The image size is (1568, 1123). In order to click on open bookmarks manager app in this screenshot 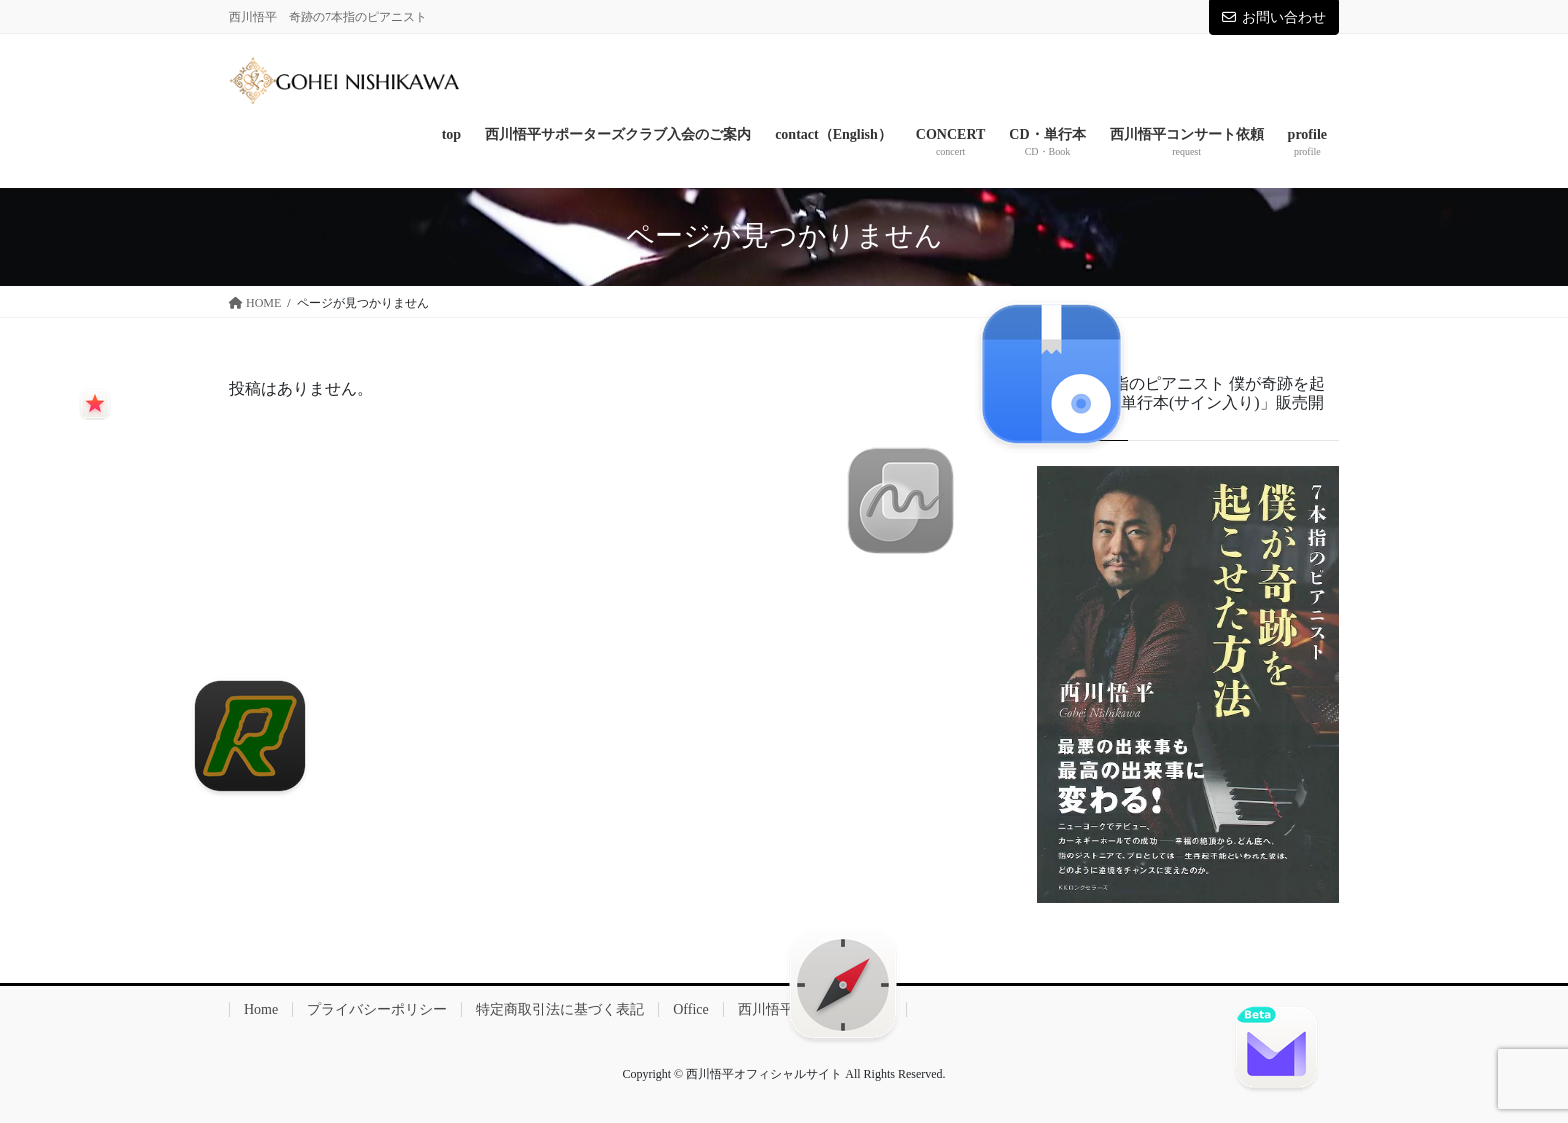, I will do `click(95, 404)`.